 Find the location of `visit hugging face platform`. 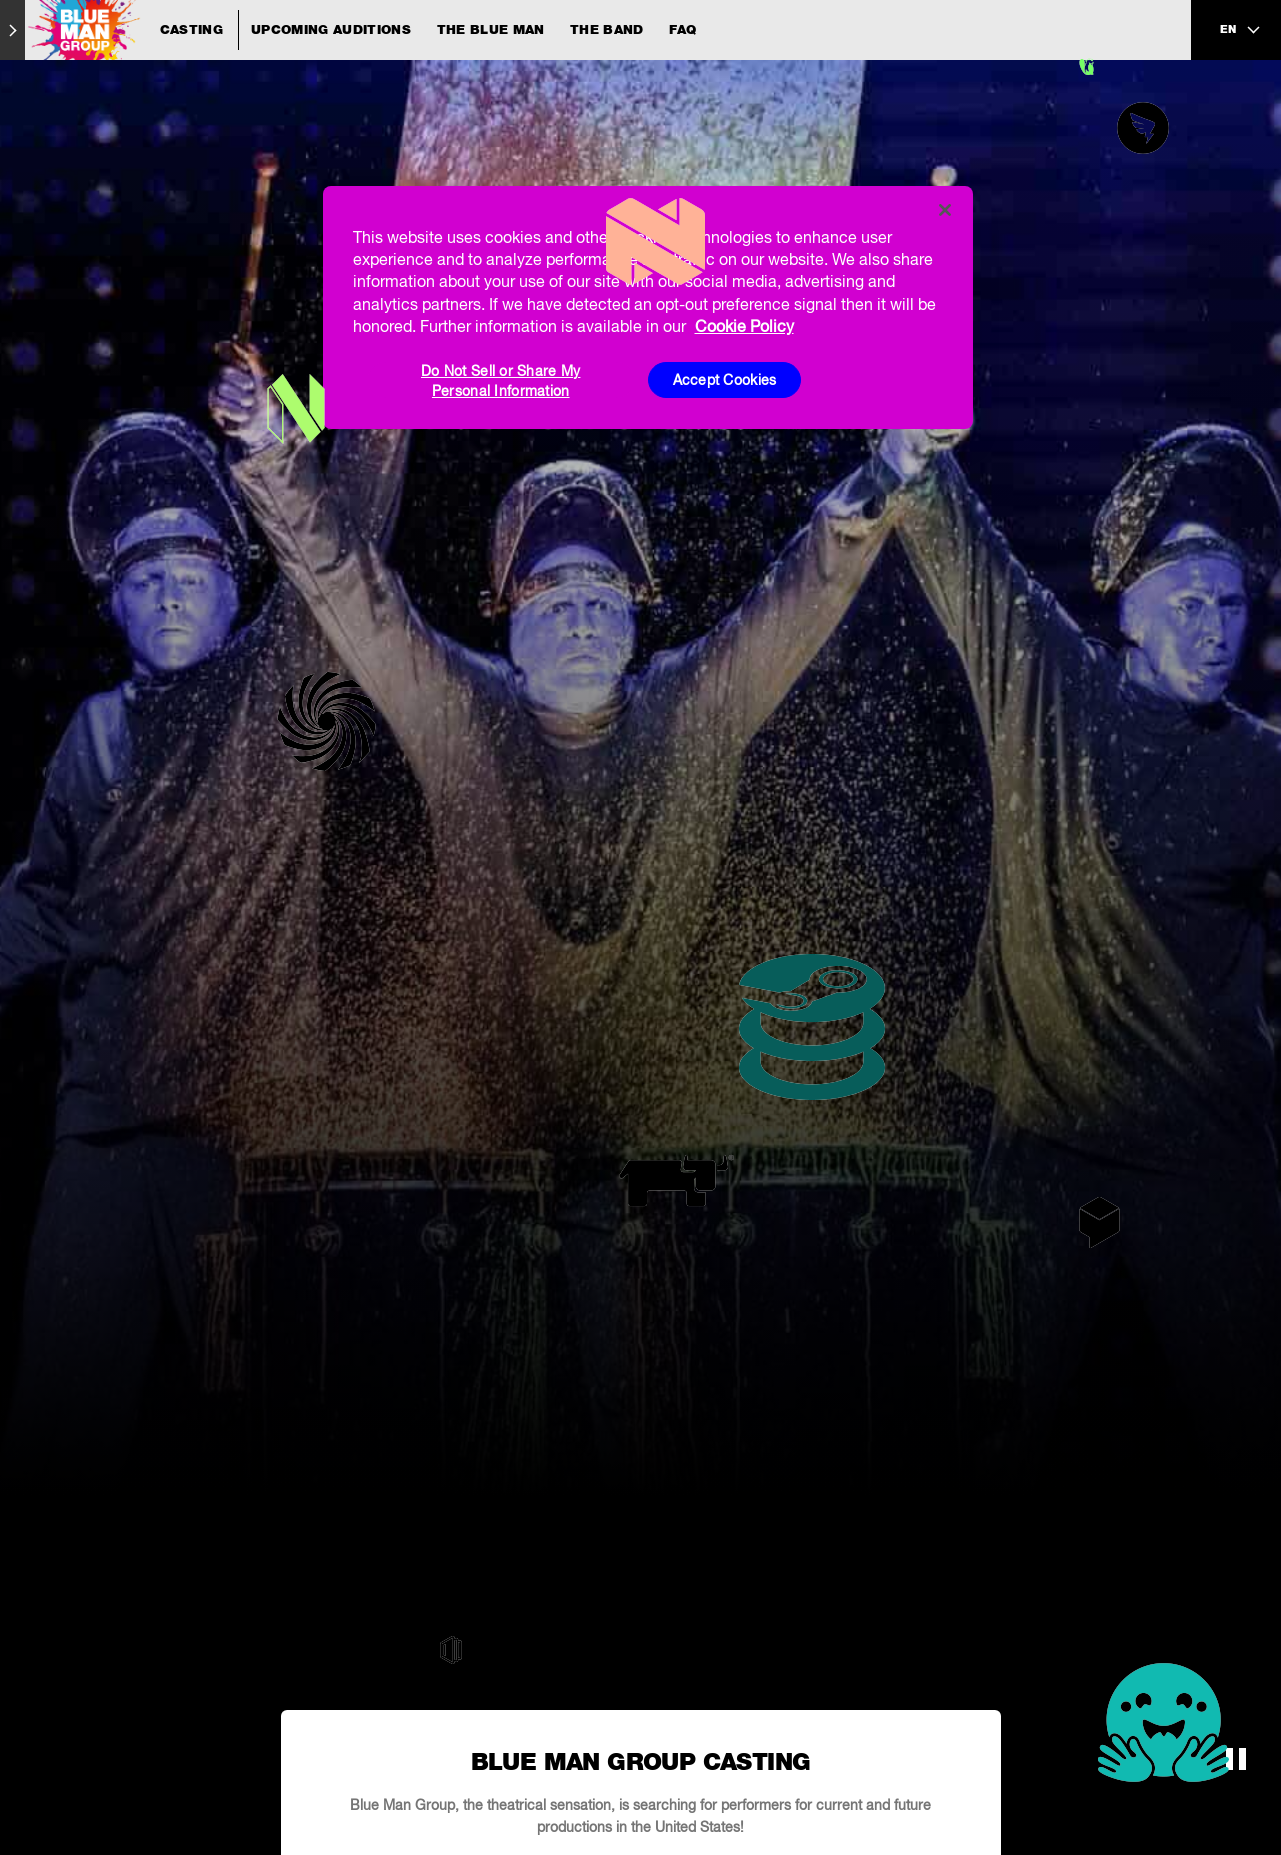

visit hugging face platform is located at coordinates (1163, 1722).